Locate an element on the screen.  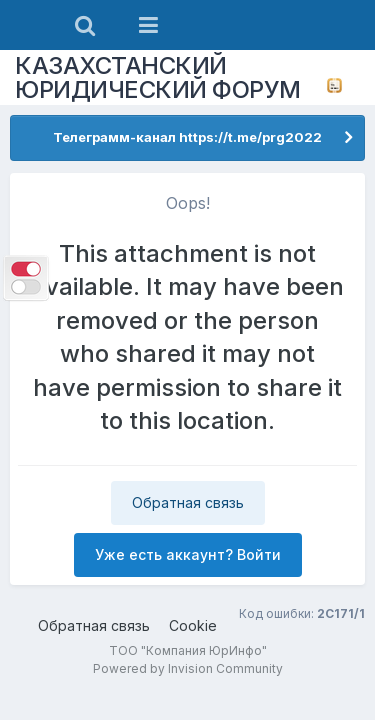
open gnome tweaks to customize desktop settings is located at coordinates (26, 278).